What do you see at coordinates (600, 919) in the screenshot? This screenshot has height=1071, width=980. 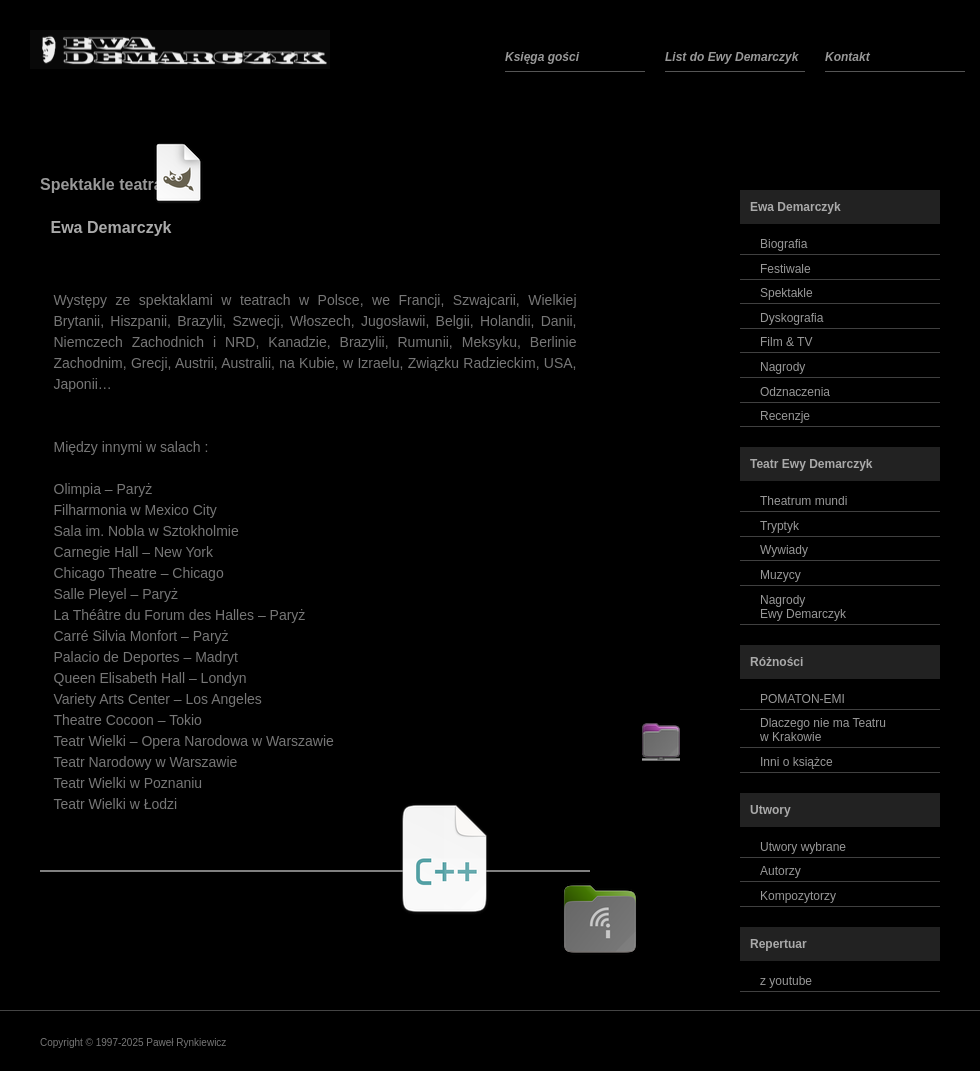 I see `open insync cloud sync folder` at bounding box center [600, 919].